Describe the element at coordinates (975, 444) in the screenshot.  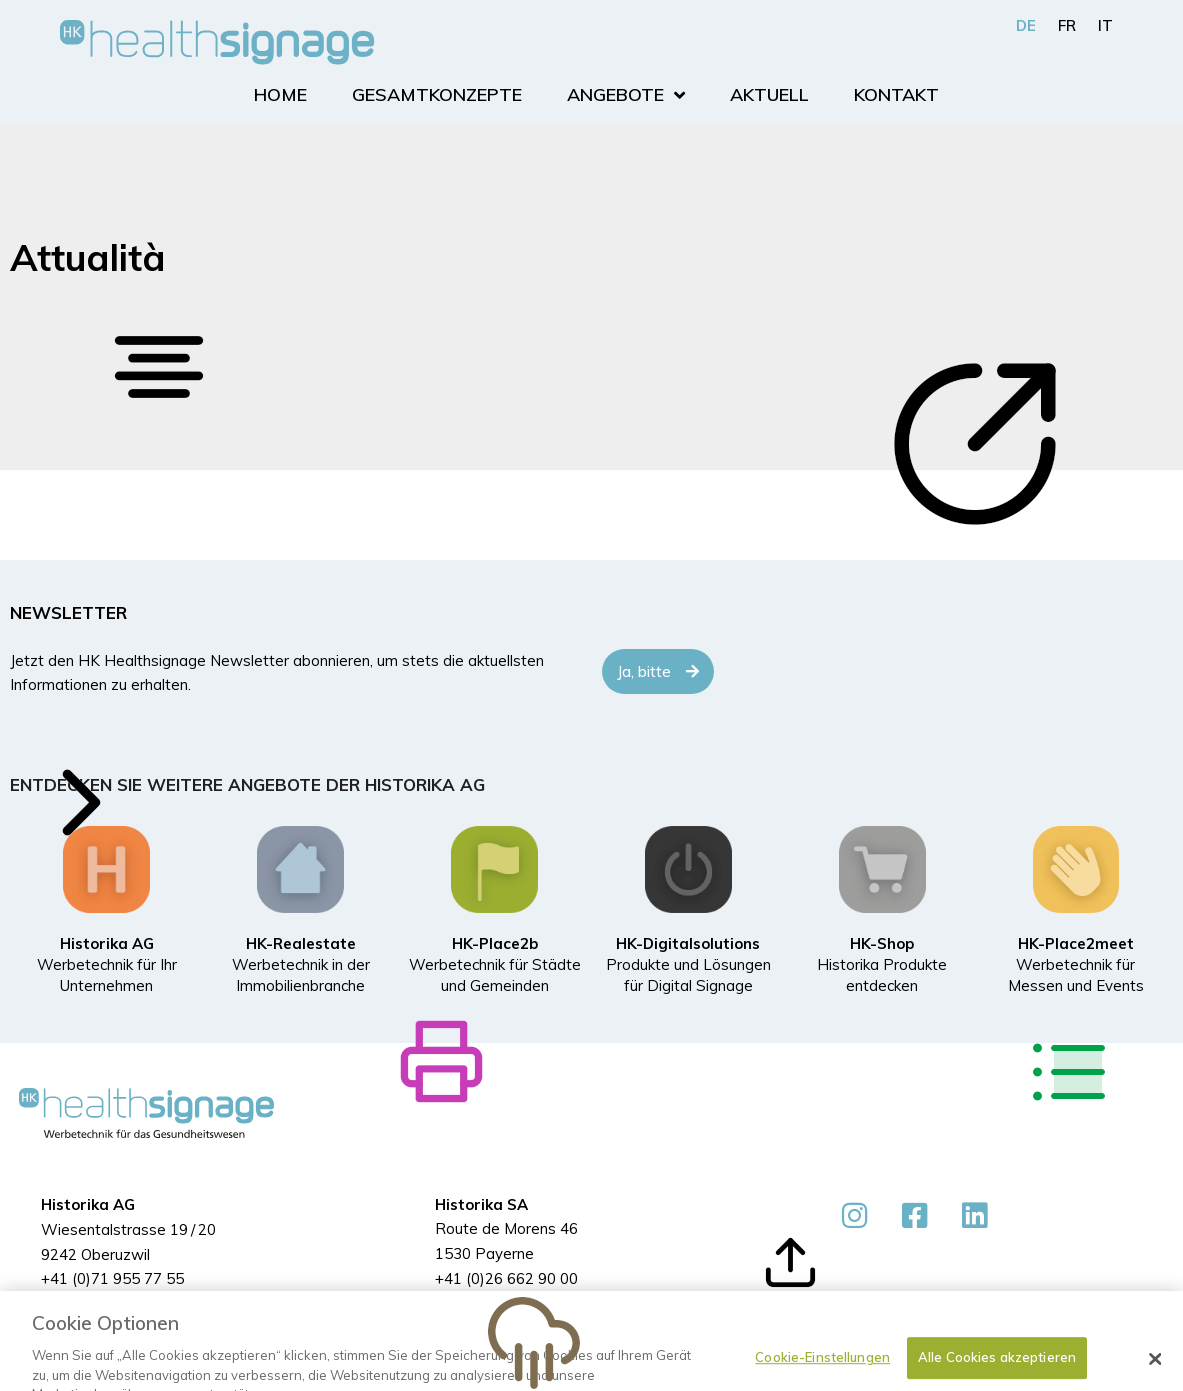
I see `open link in new tab or window` at that location.